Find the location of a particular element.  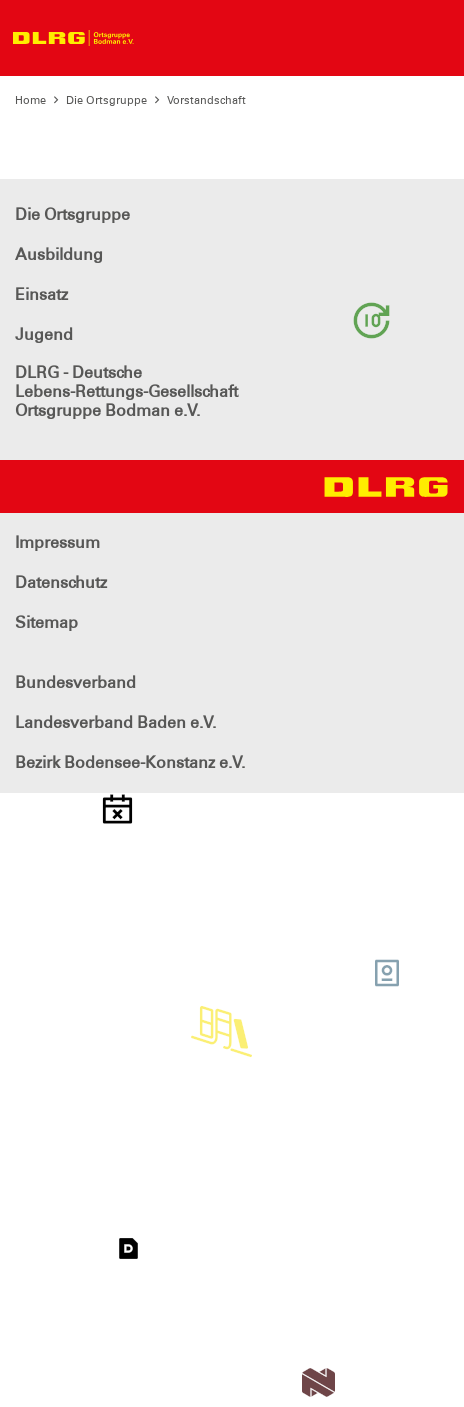

view passport or travel document details is located at coordinates (387, 973).